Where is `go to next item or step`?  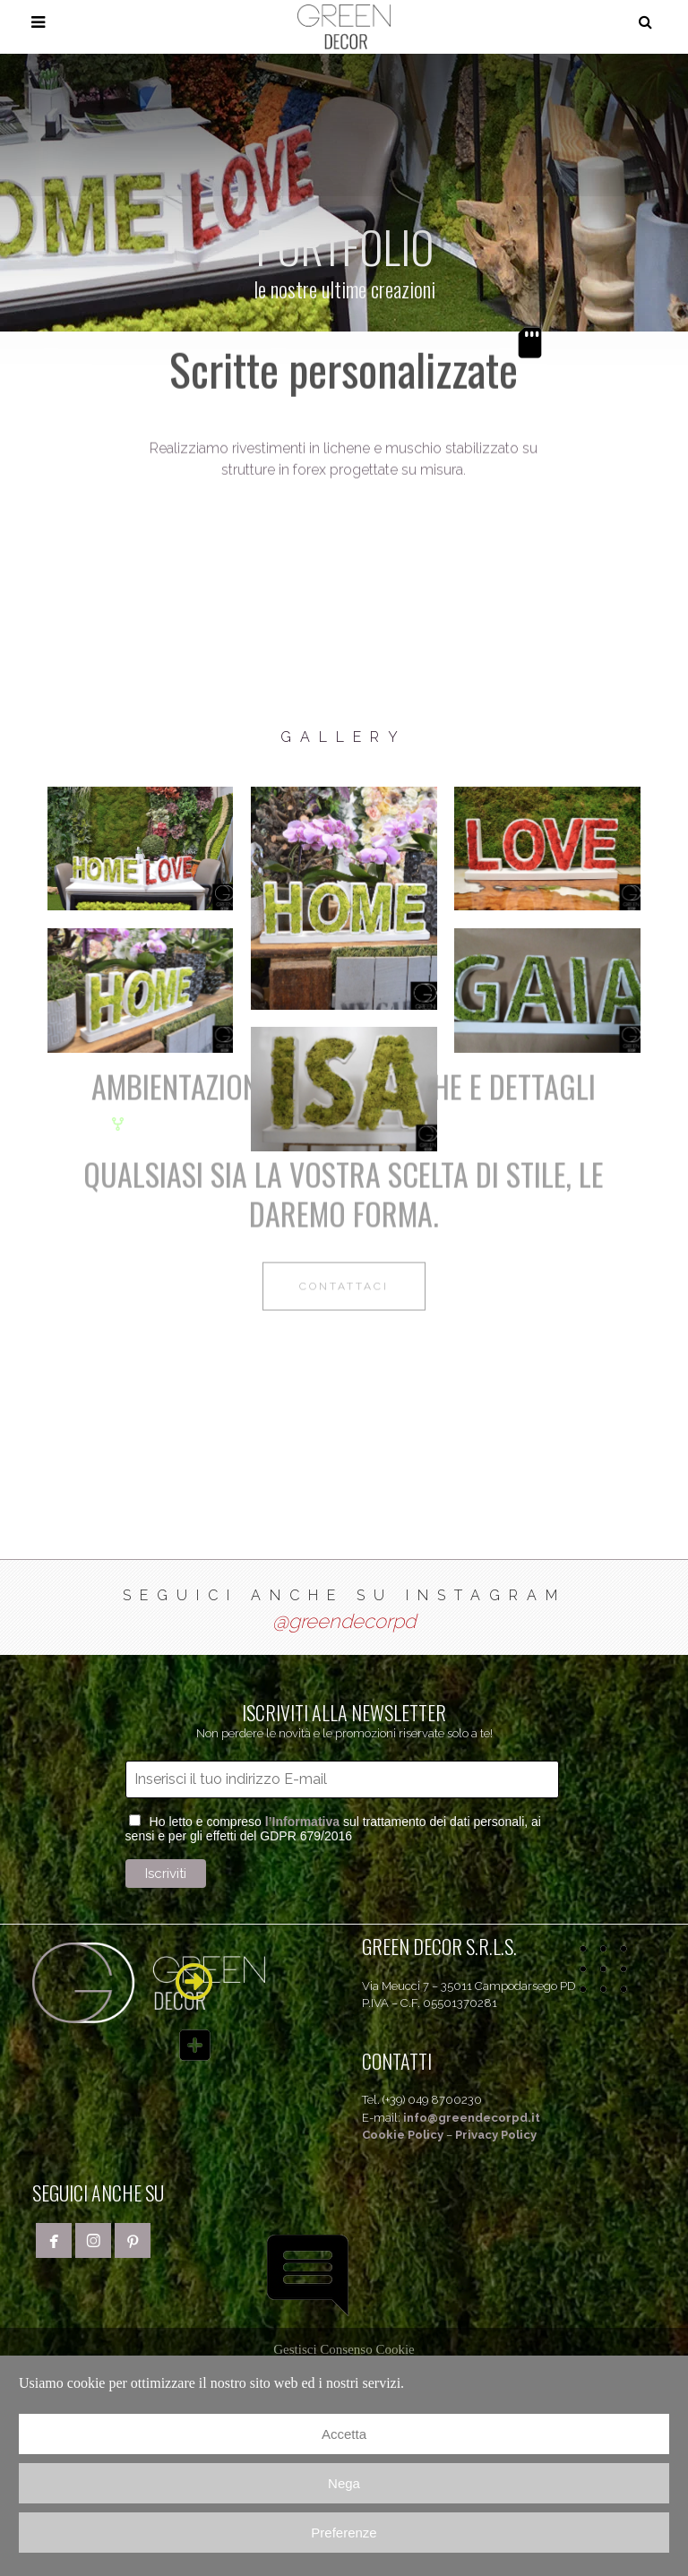 go to next item or step is located at coordinates (194, 1981).